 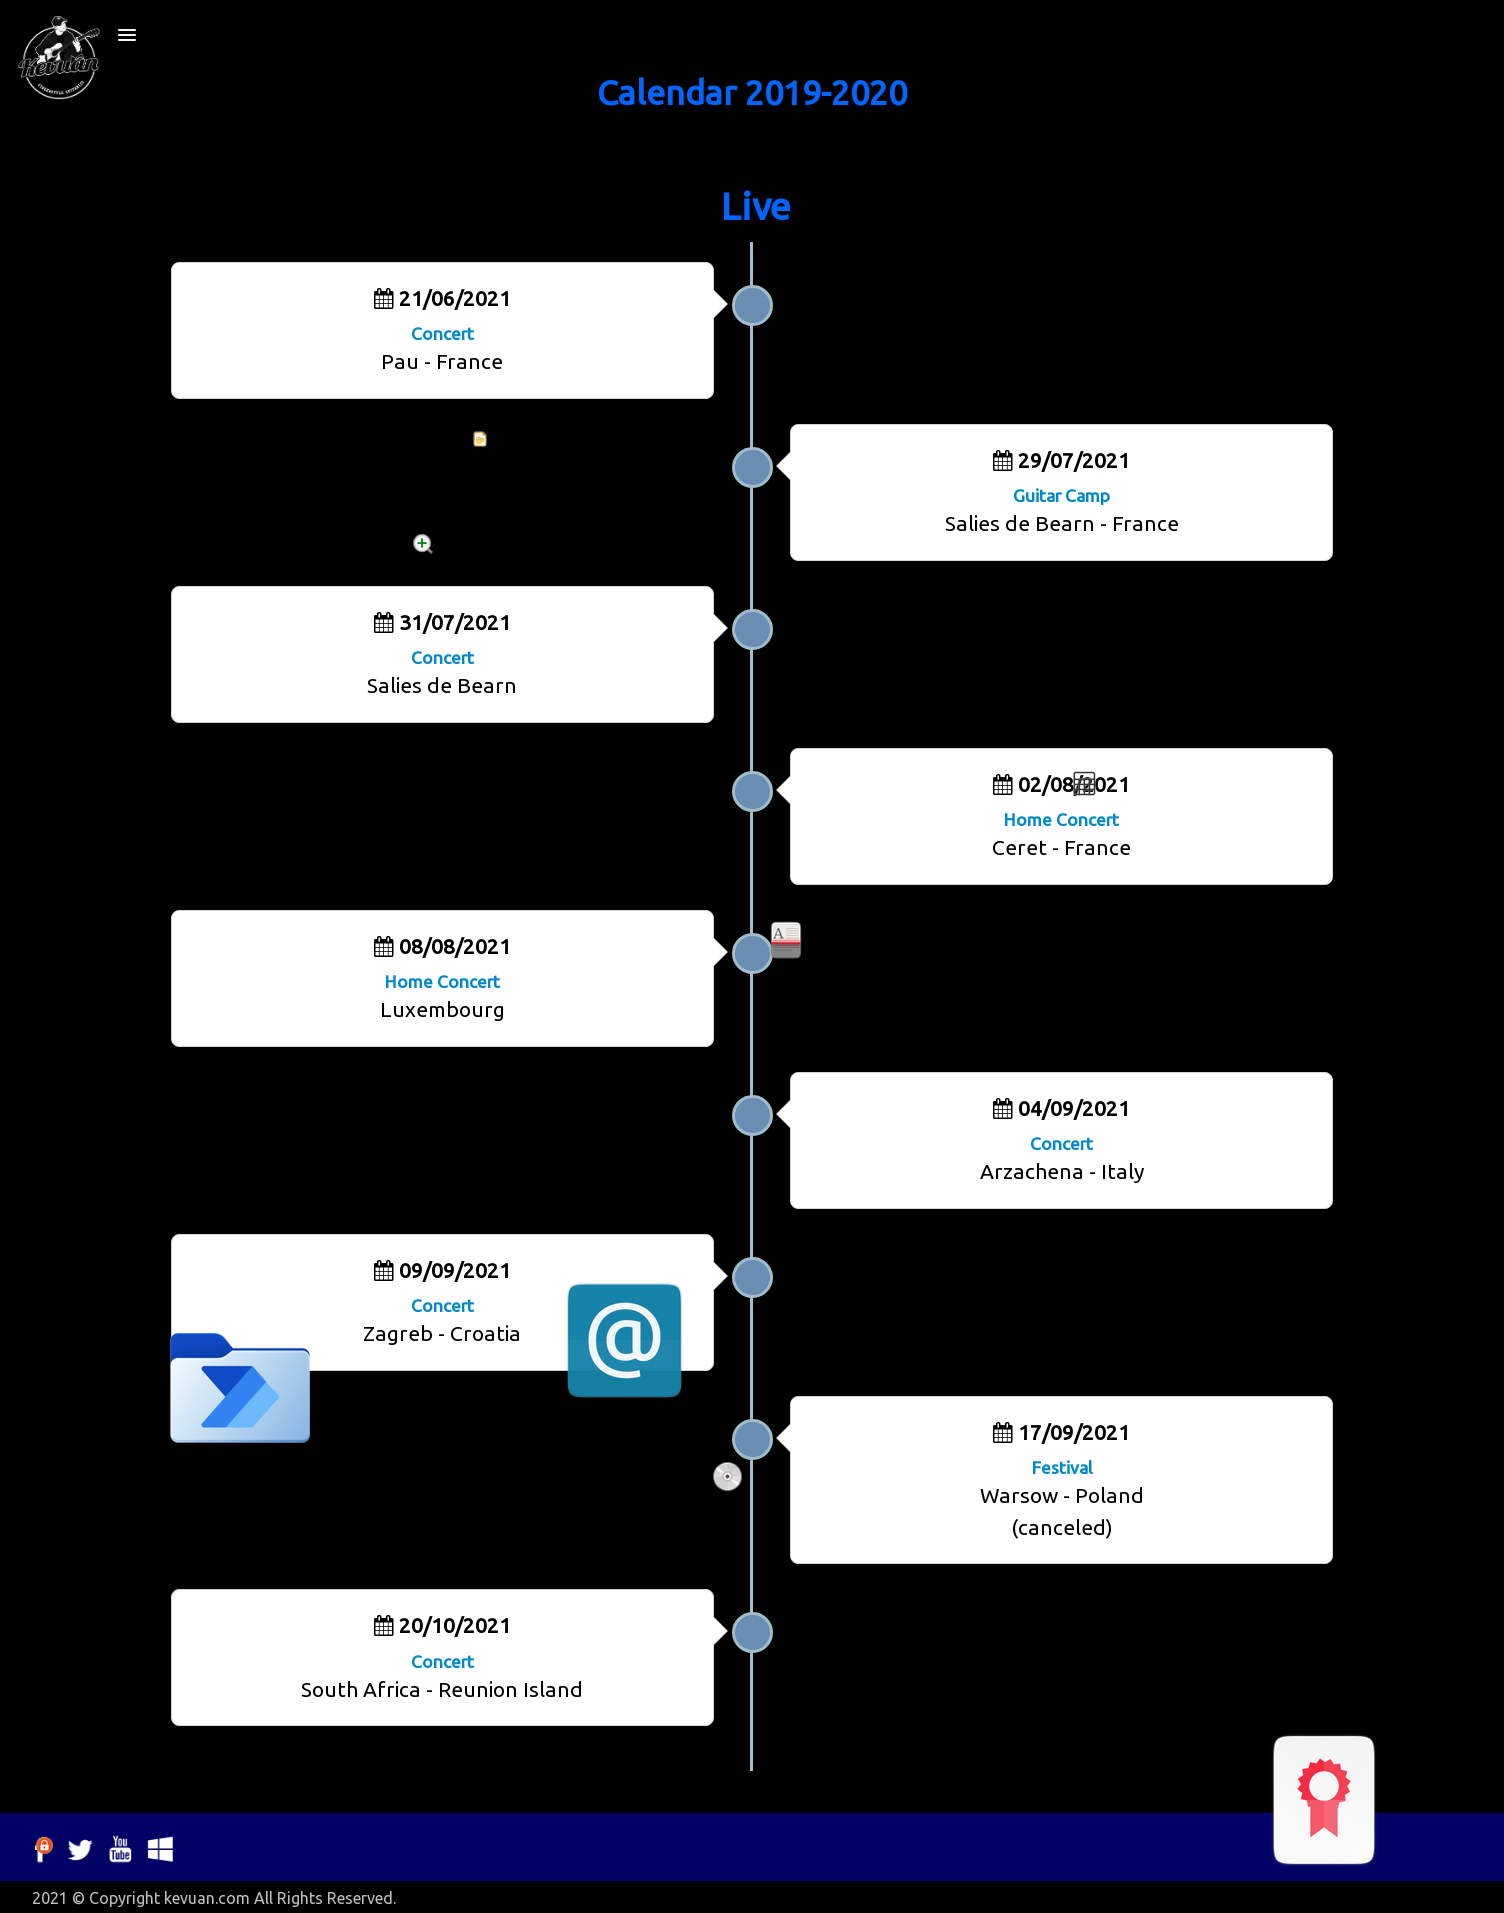 What do you see at coordinates (786, 940) in the screenshot?
I see `open document scanning application` at bounding box center [786, 940].